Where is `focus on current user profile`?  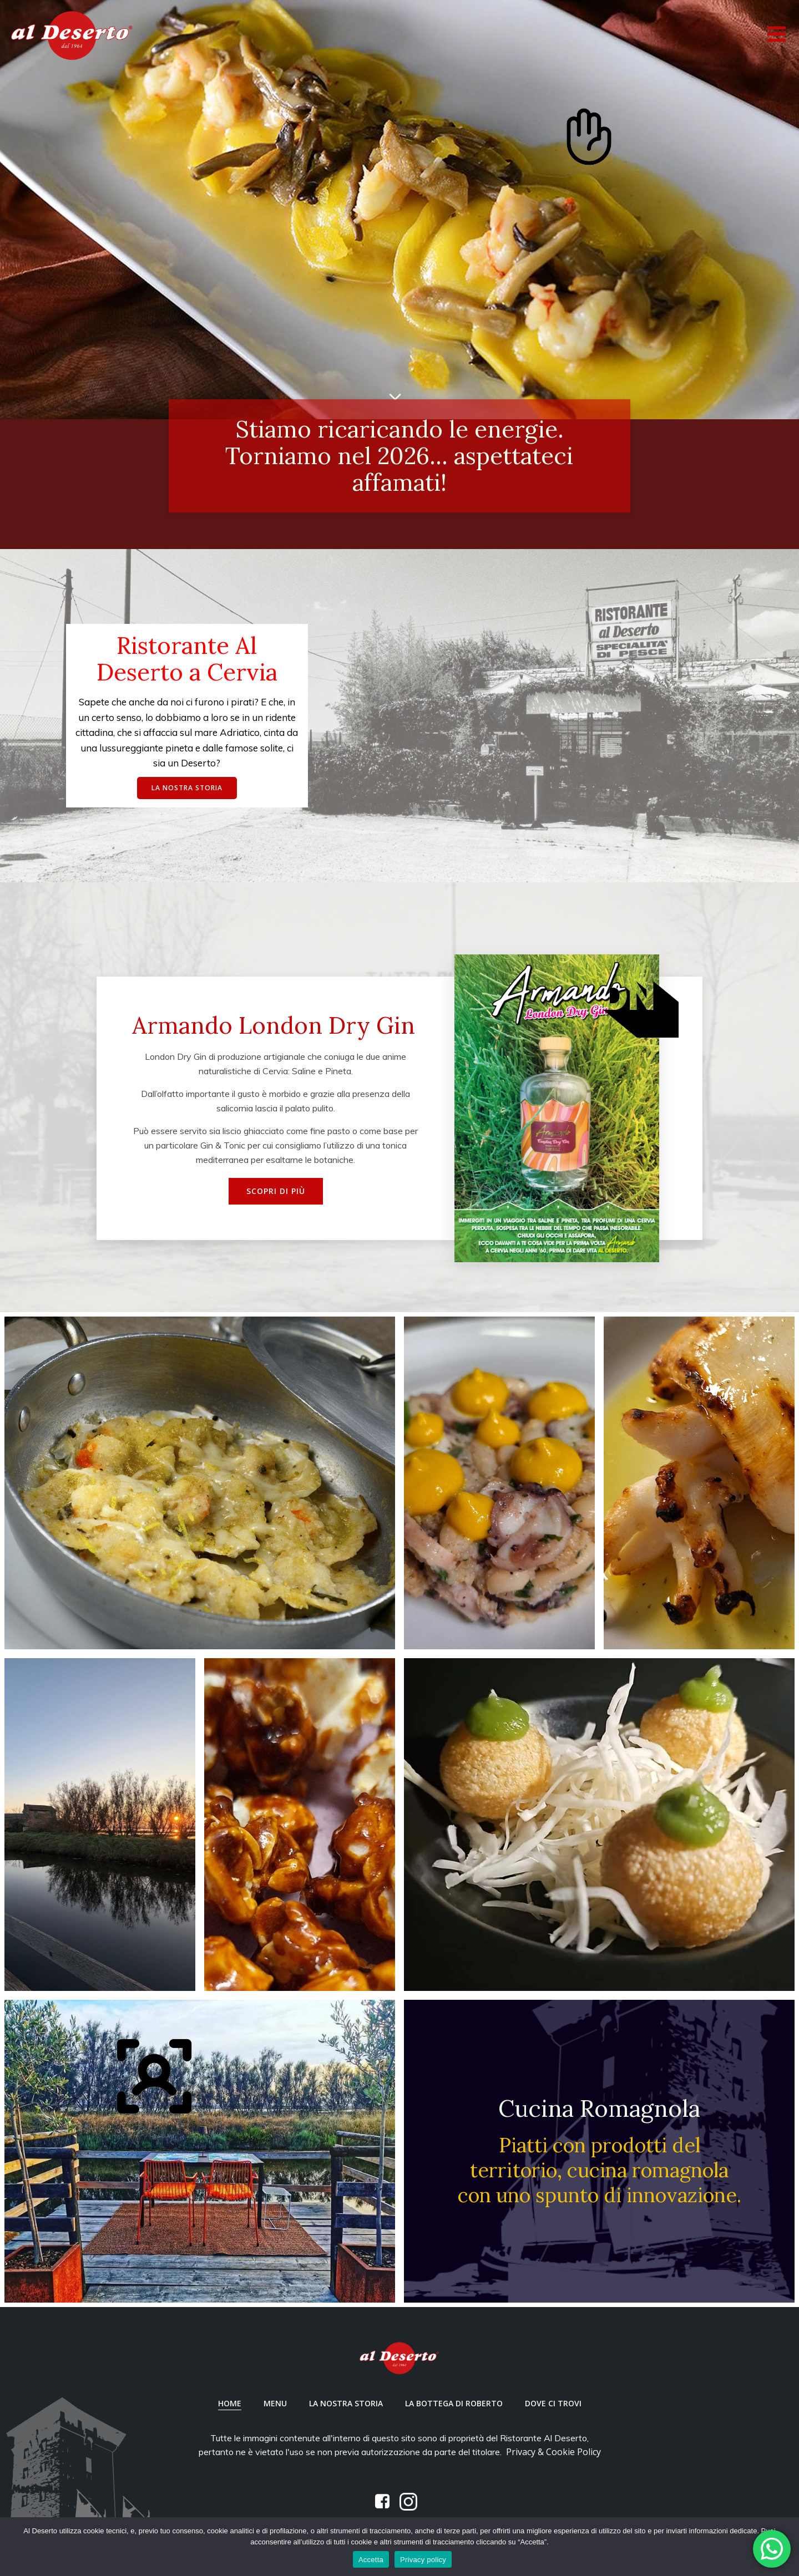
focus on current user profile is located at coordinates (154, 2076).